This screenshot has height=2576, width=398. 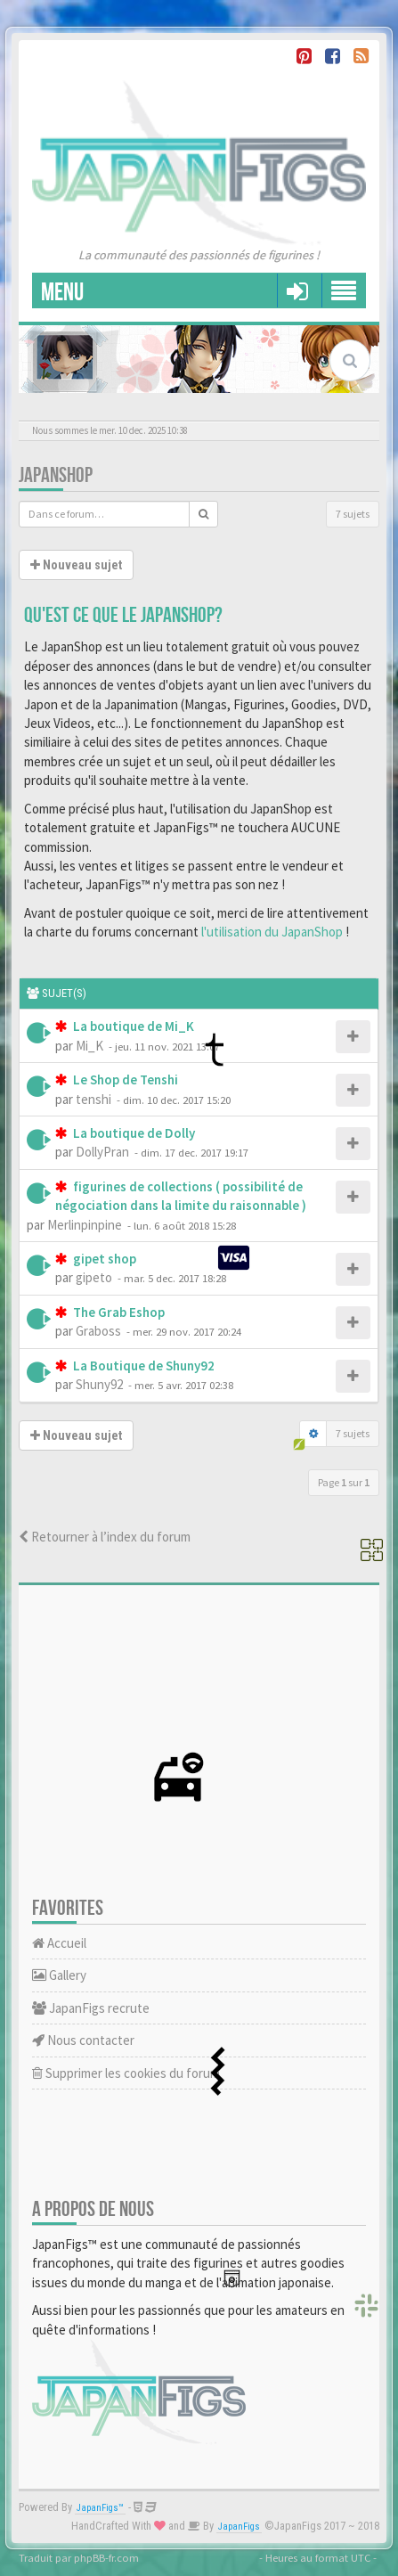 What do you see at coordinates (217, 2071) in the screenshot?
I see `common workflow language logo` at bounding box center [217, 2071].